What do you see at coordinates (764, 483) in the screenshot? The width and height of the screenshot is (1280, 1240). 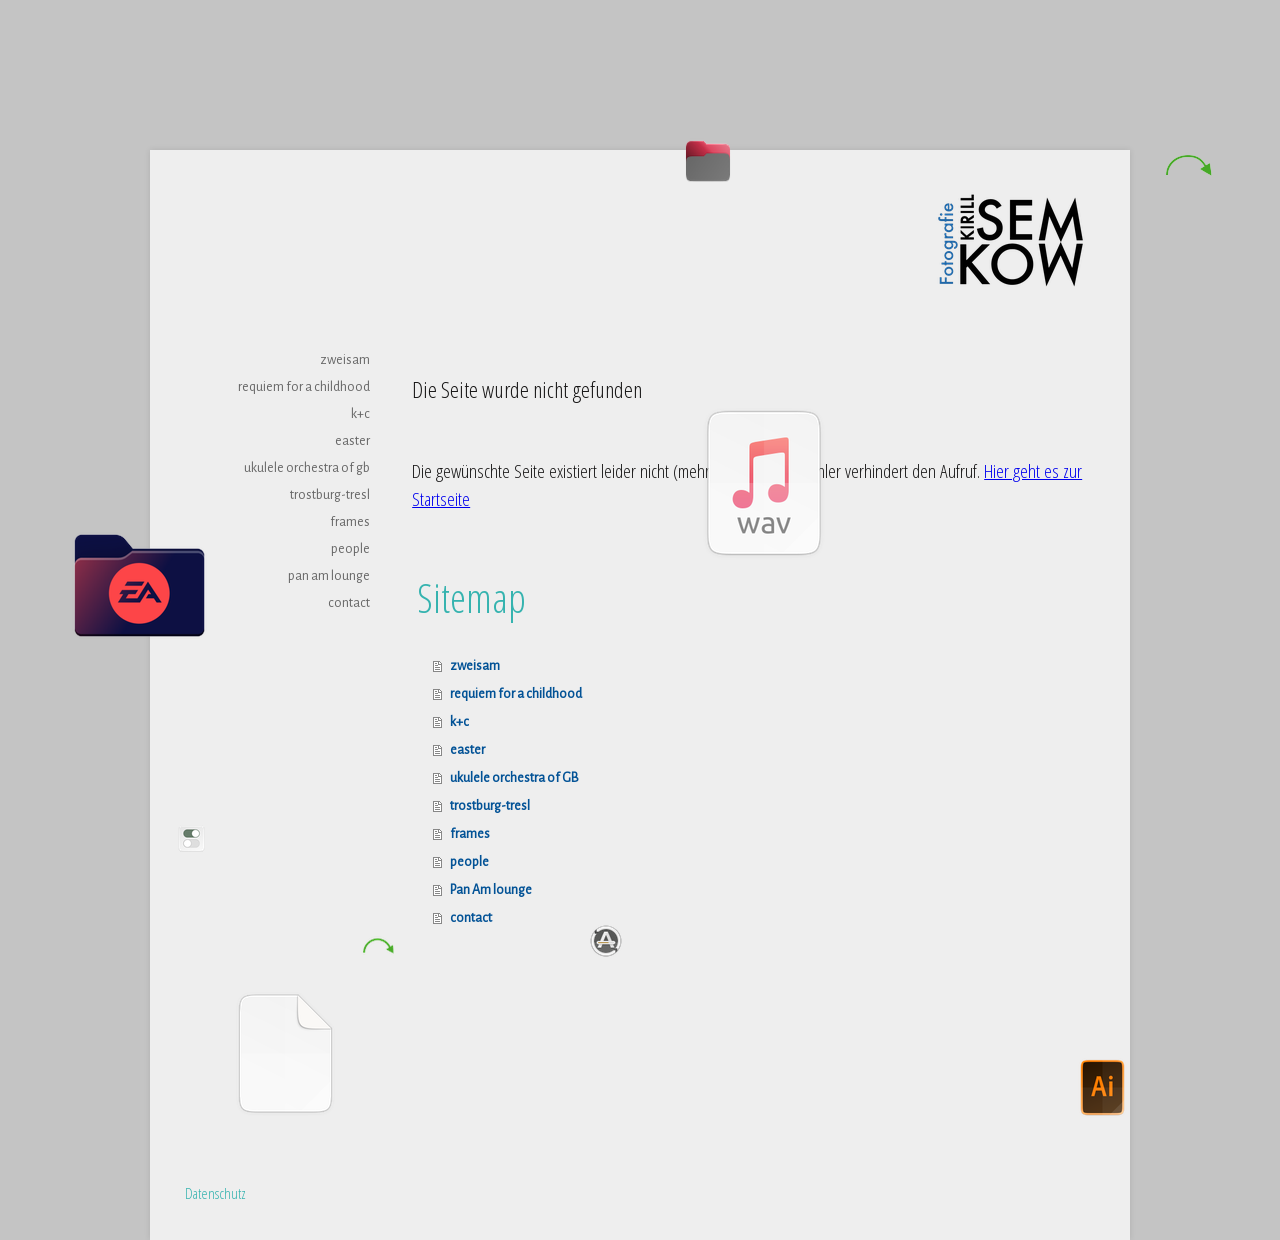 I see `a wav audio file` at bounding box center [764, 483].